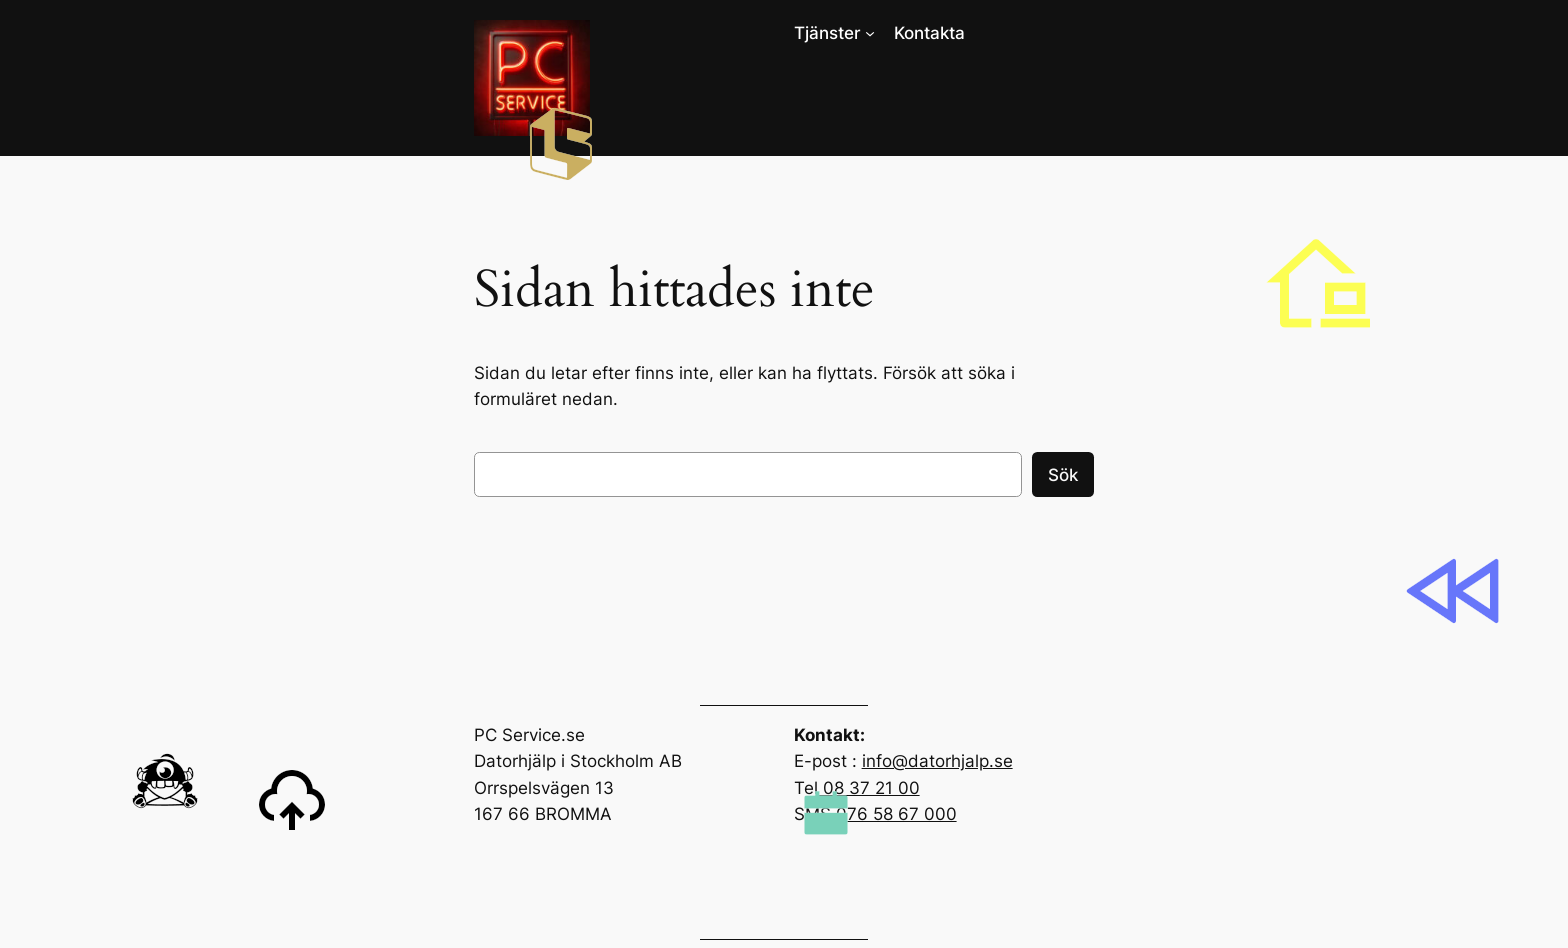 The height and width of the screenshot is (948, 1568). What do you see at coordinates (292, 800) in the screenshot?
I see `upload file to cloud storage` at bounding box center [292, 800].